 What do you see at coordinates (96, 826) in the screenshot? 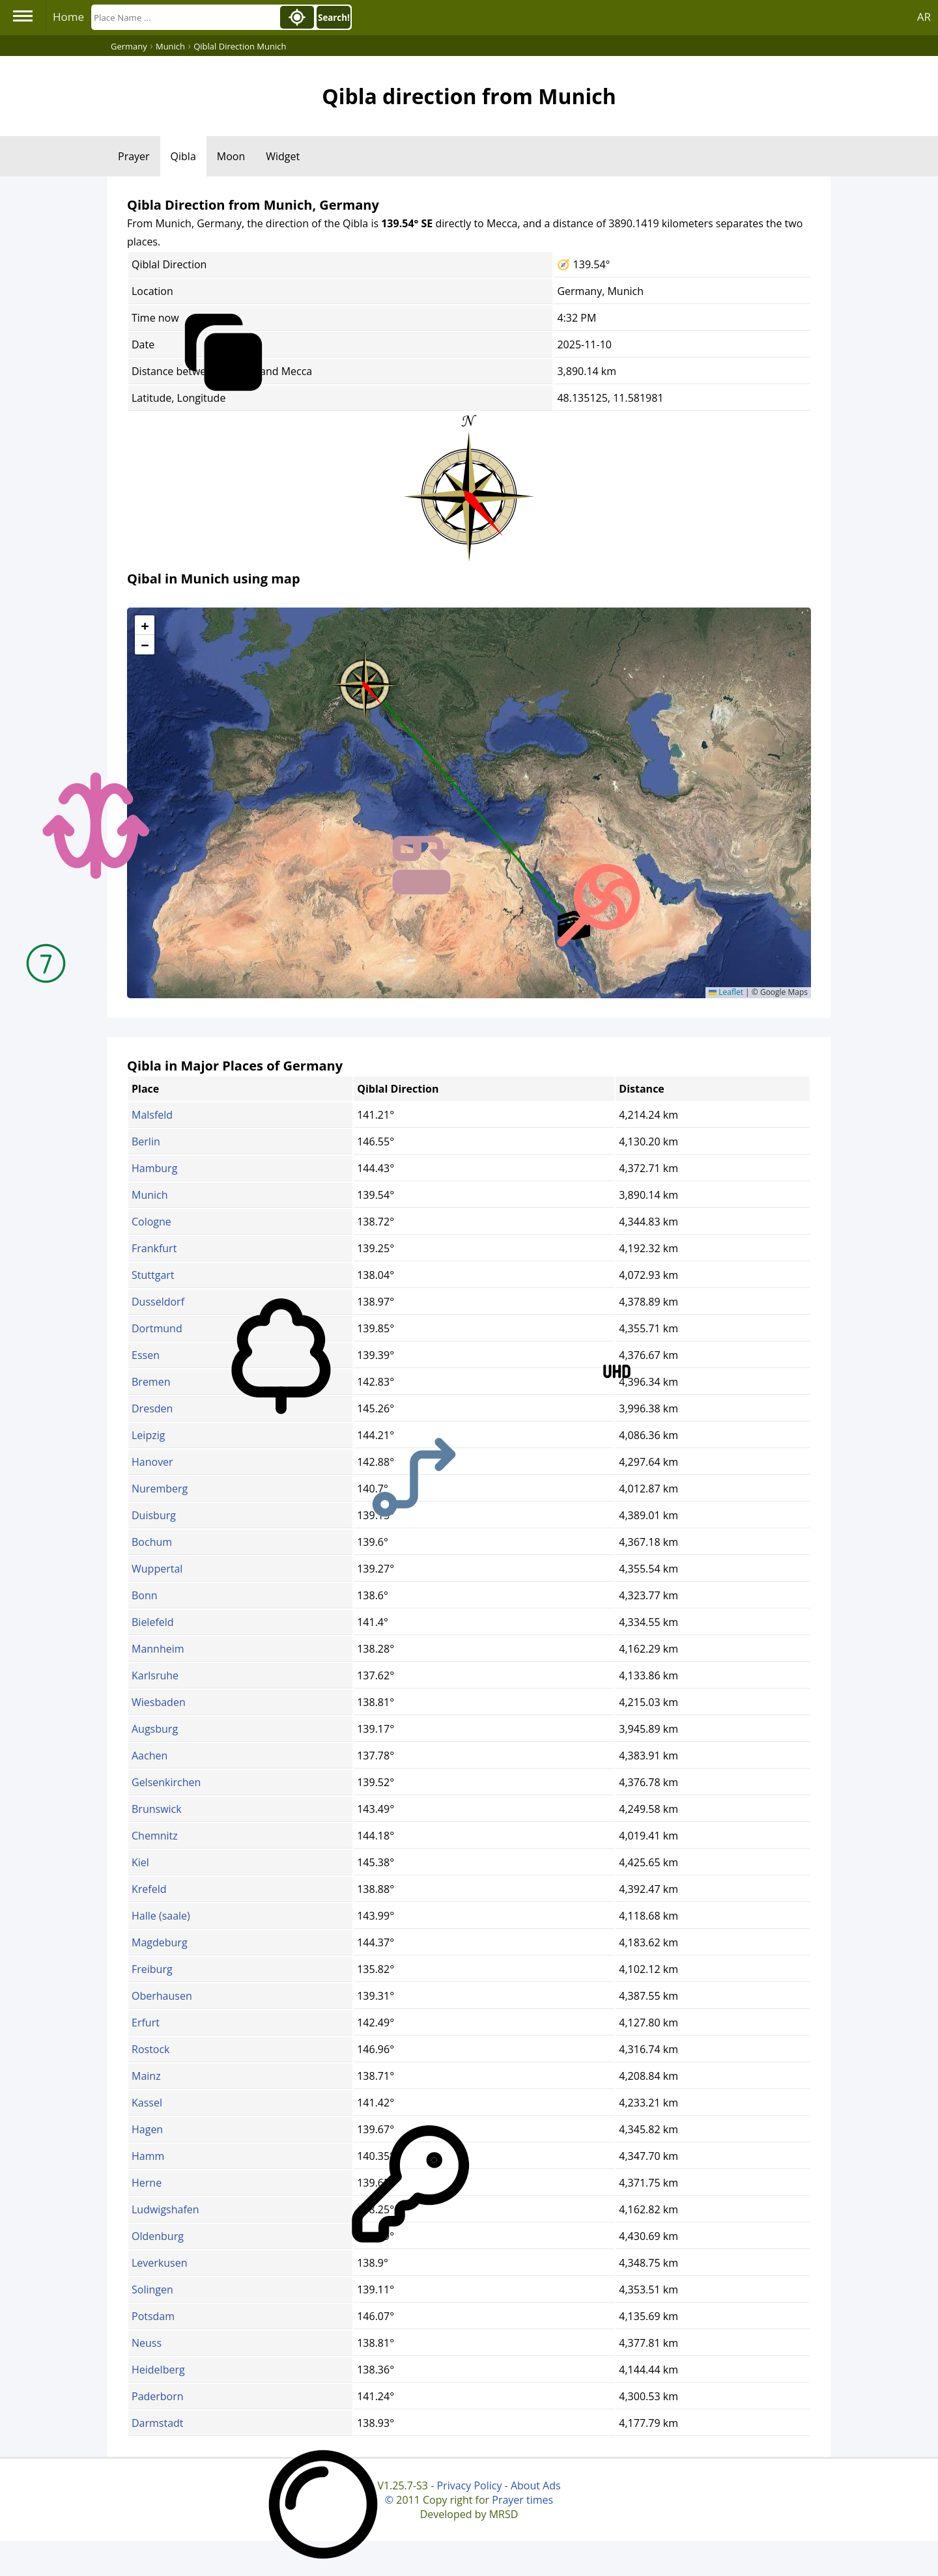
I see `toggle magnetic snap or alignment` at bounding box center [96, 826].